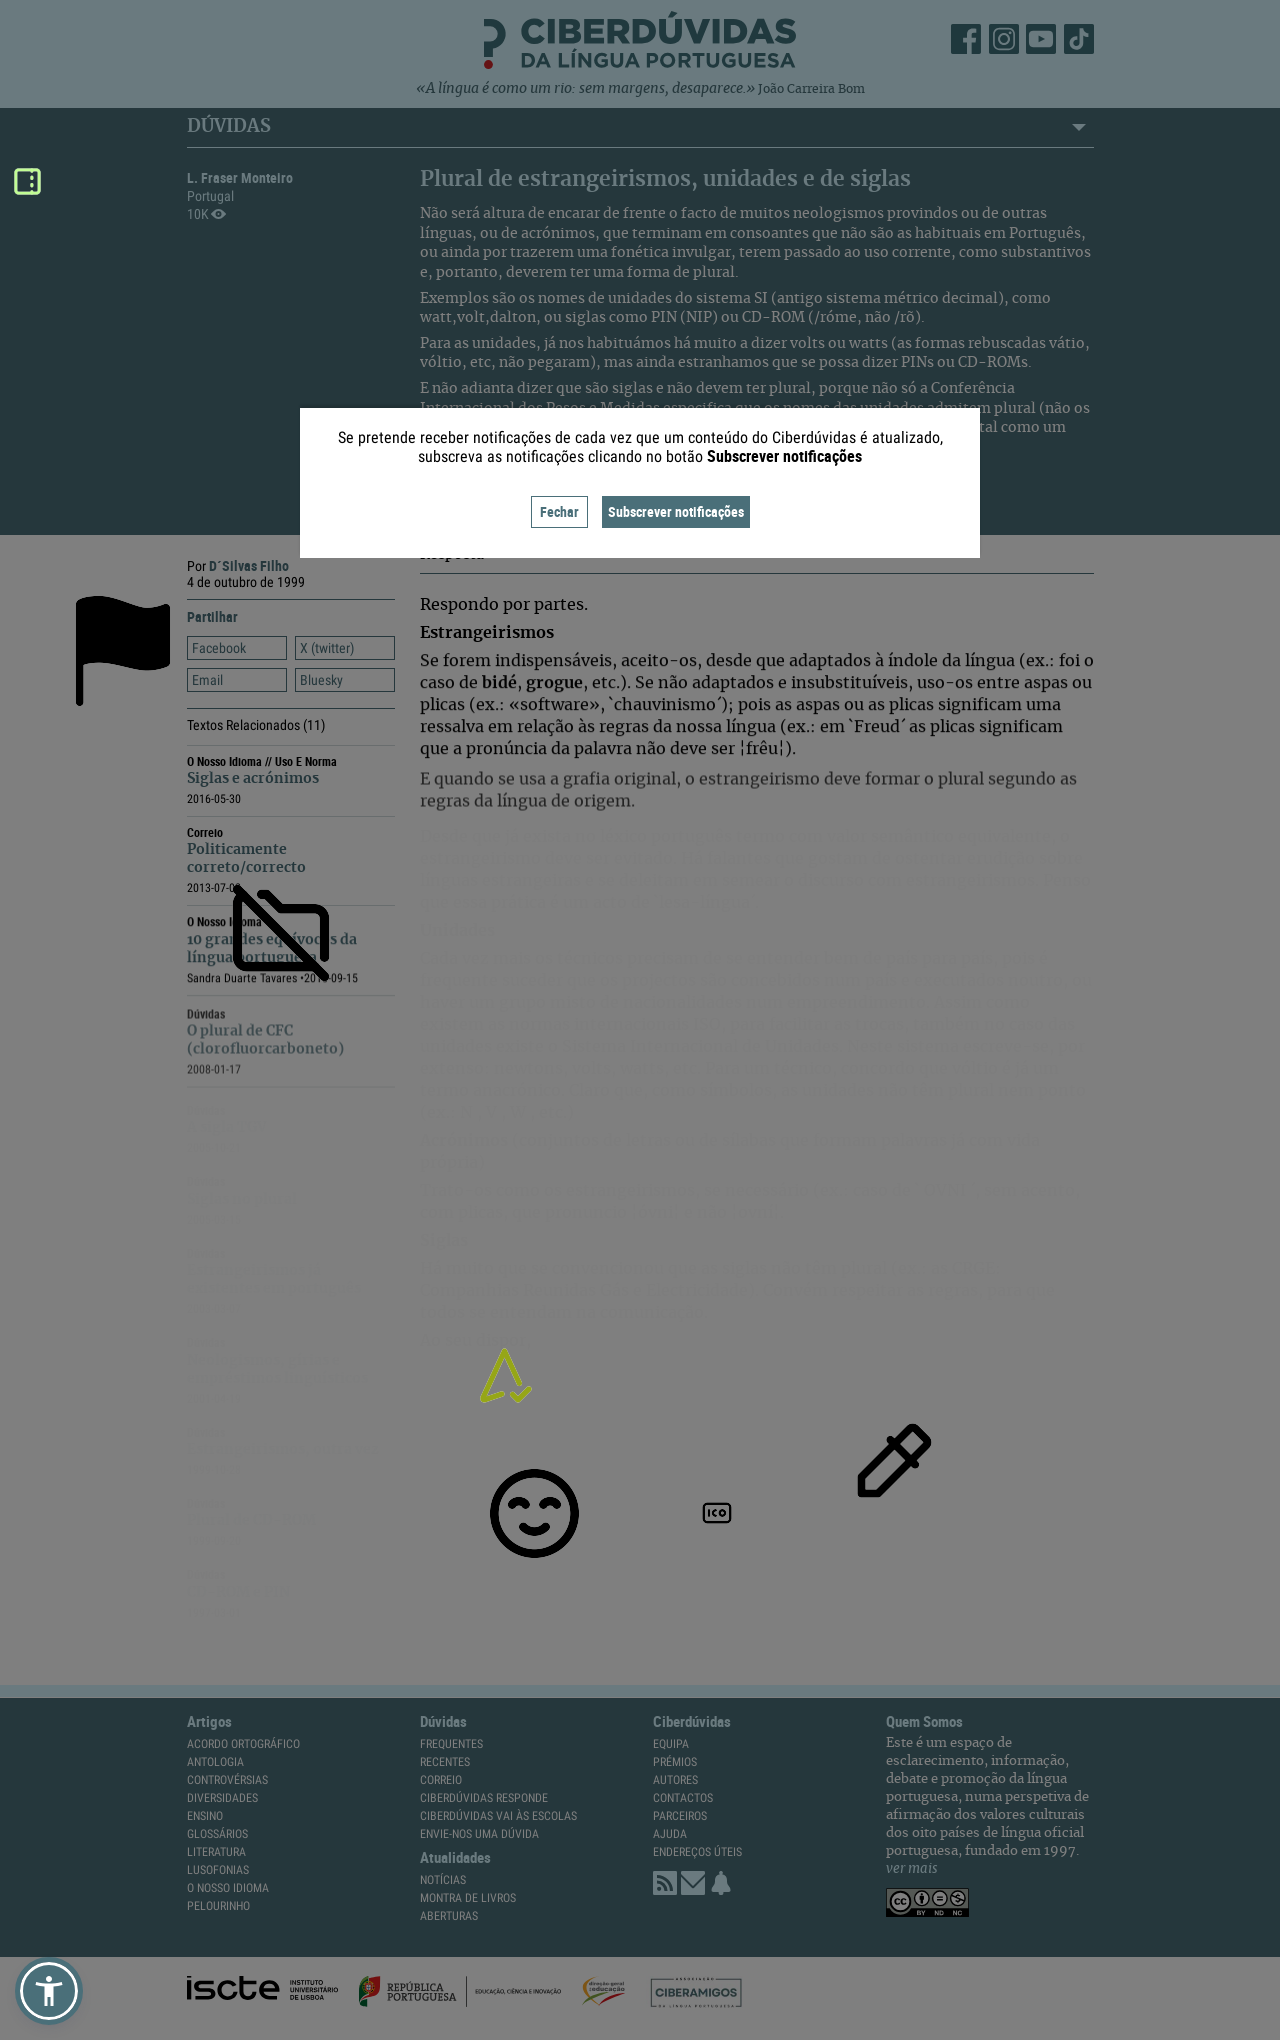 This screenshot has height=2040, width=1280. I want to click on select a color from the canvas, so click(894, 1460).